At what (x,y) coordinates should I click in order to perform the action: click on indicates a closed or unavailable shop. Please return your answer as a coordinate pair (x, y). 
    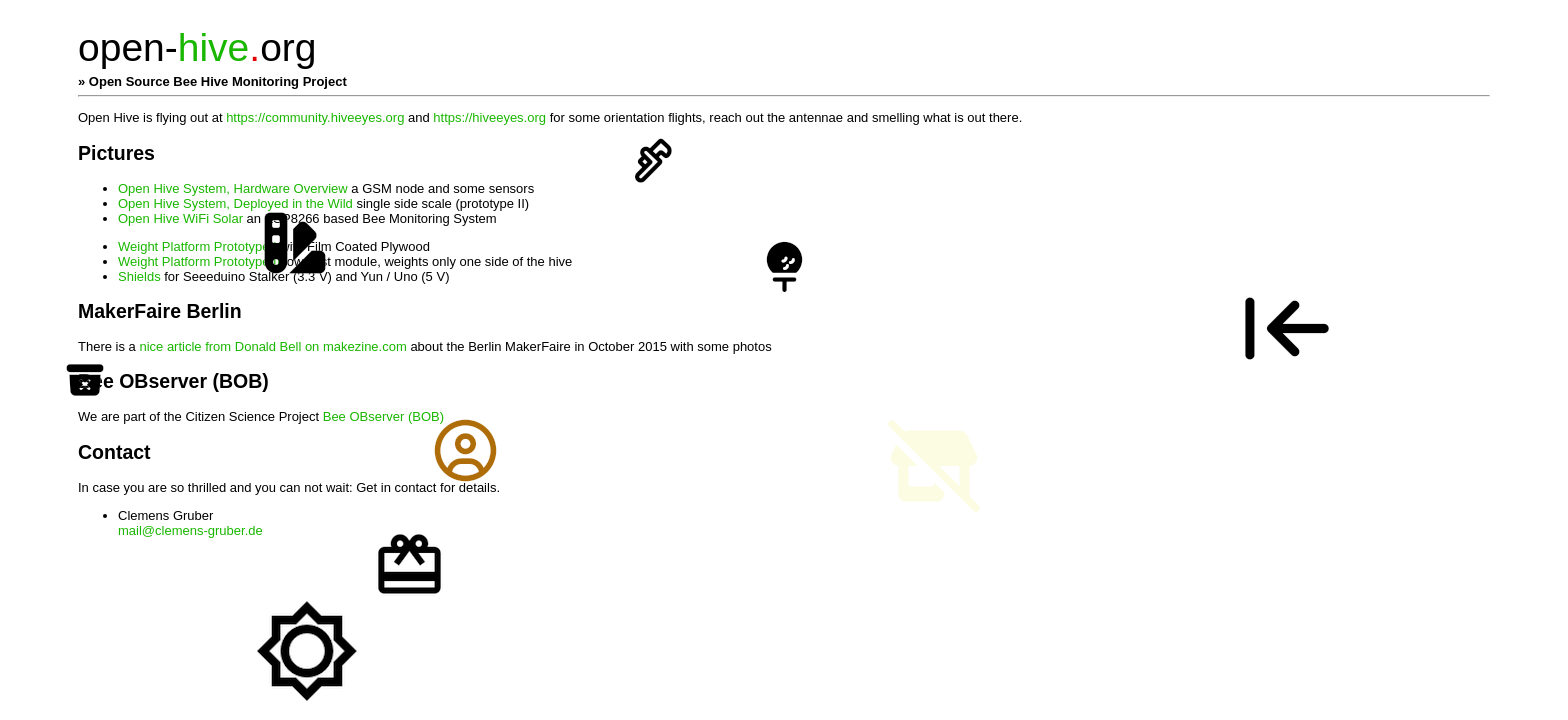
    Looking at the image, I should click on (934, 466).